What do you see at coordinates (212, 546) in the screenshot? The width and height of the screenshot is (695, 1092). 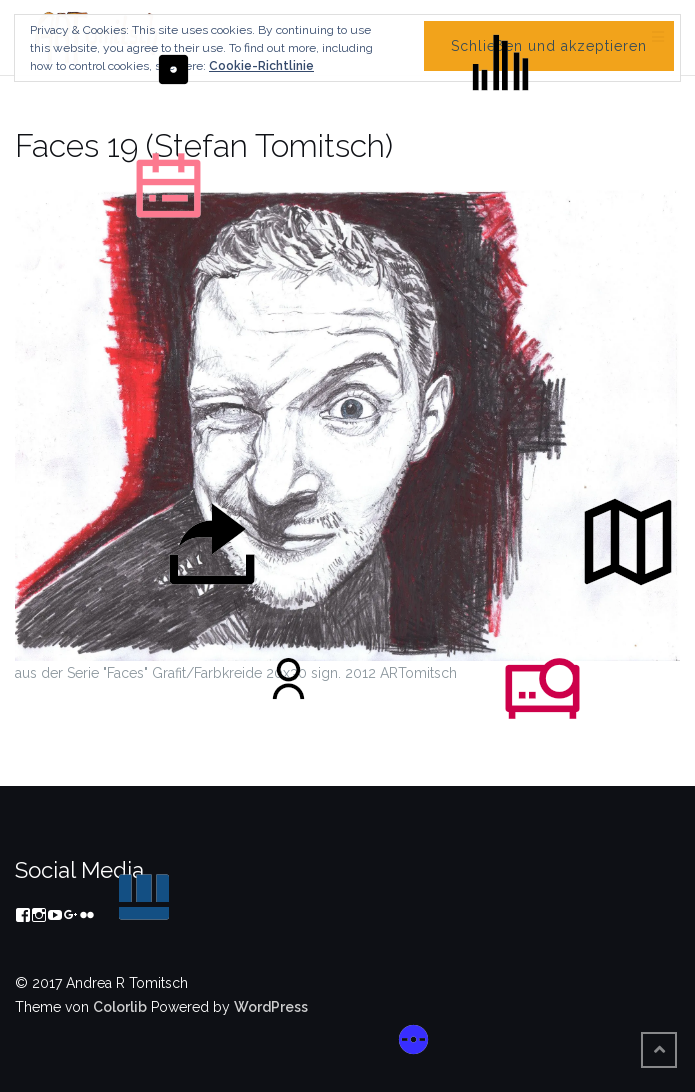 I see `share content to another app or person` at bounding box center [212, 546].